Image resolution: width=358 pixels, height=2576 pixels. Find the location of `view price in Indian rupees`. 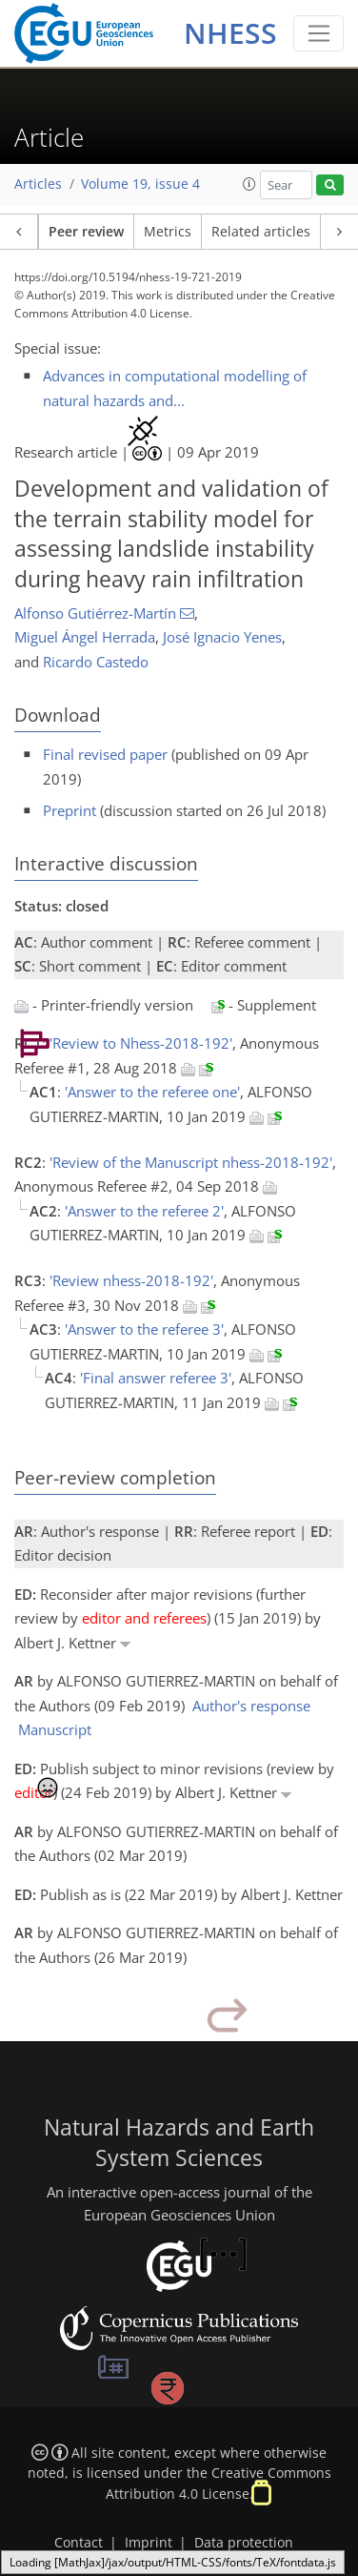

view price in Indian rupees is located at coordinates (168, 2388).